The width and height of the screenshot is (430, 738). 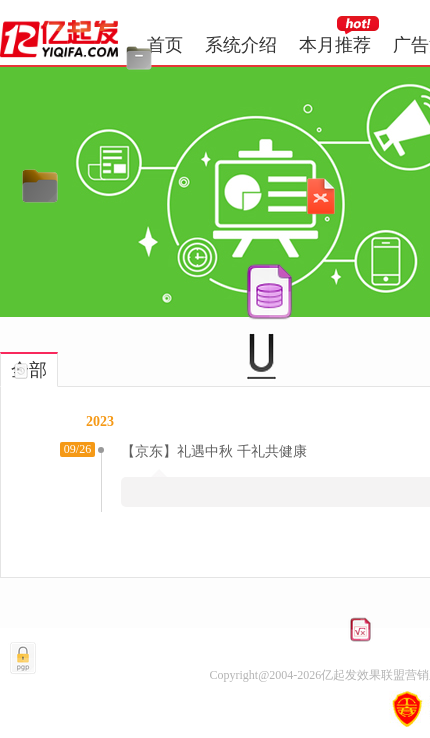 What do you see at coordinates (360, 629) in the screenshot?
I see `libreoffice math formula file` at bounding box center [360, 629].